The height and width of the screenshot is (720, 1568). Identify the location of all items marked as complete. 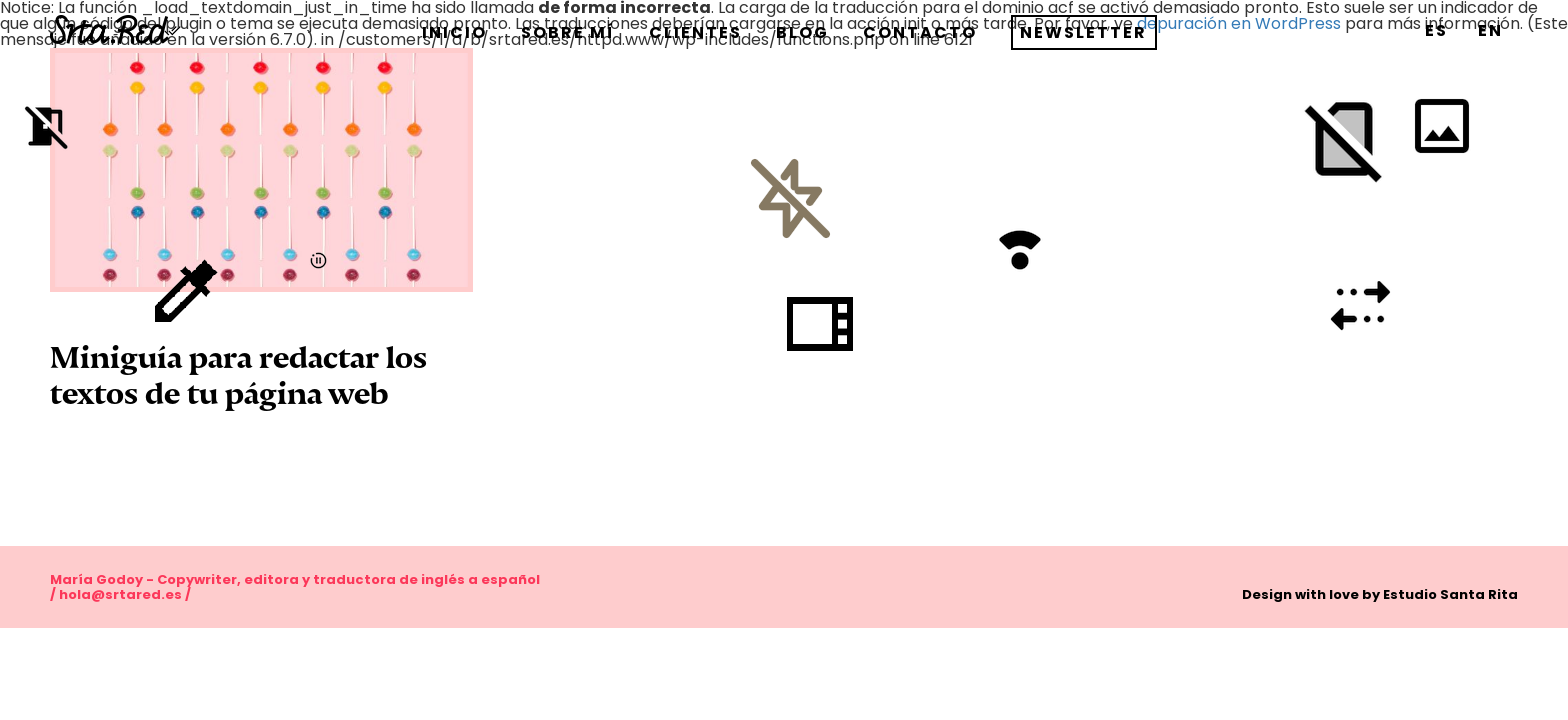
(172, 30).